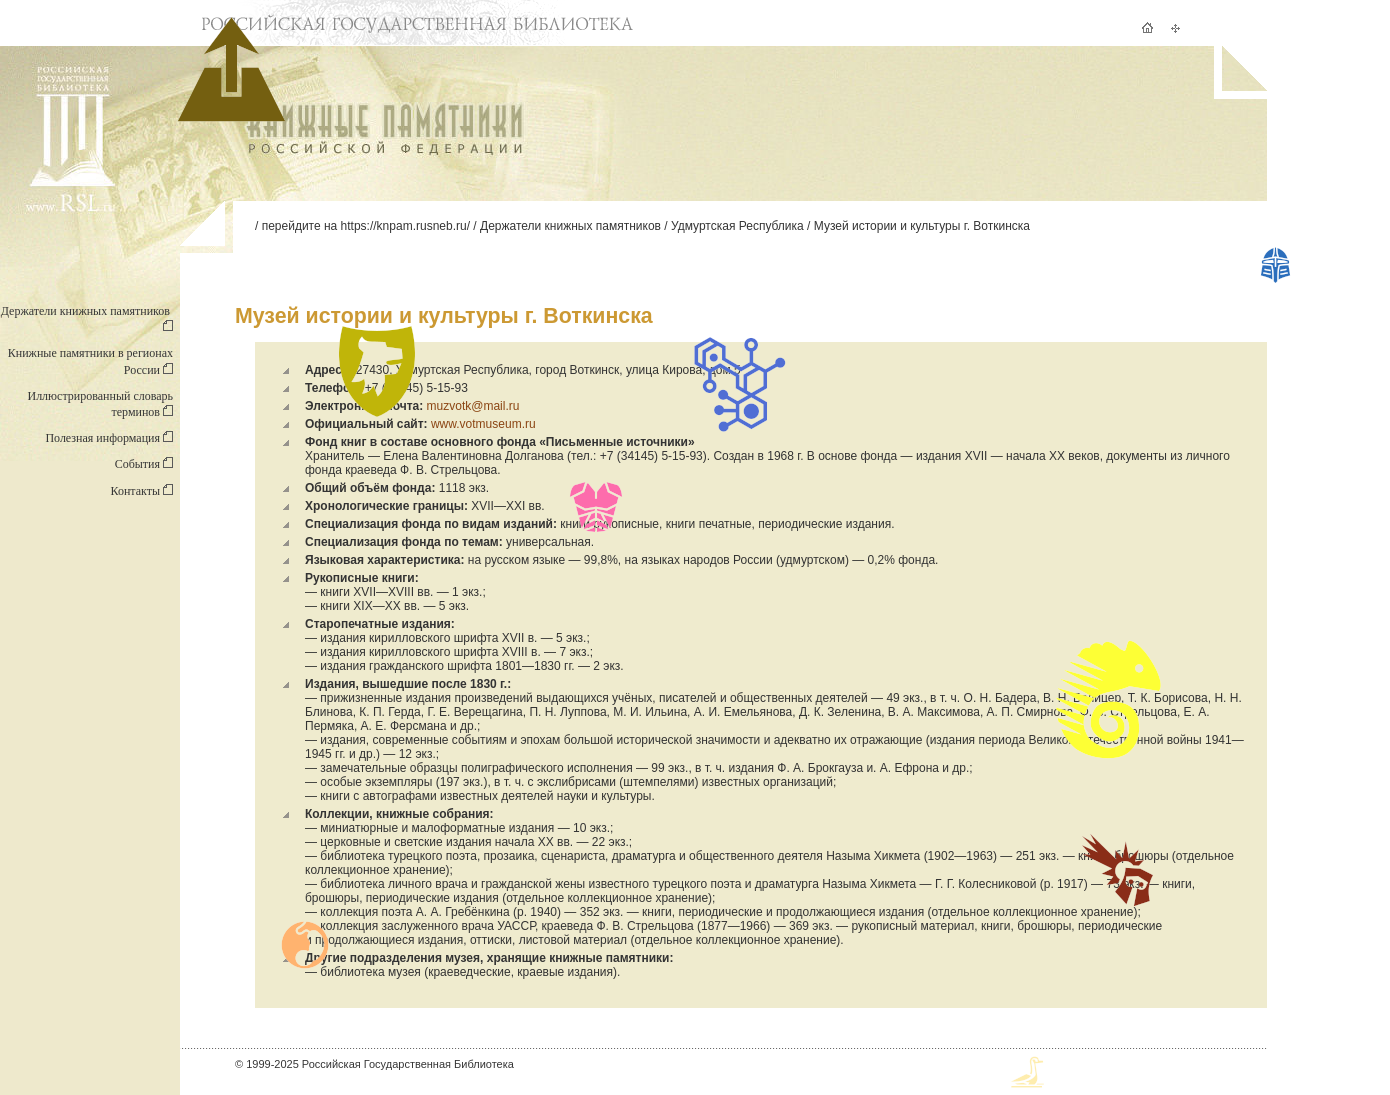  I want to click on play a card from your hand, so click(231, 67).